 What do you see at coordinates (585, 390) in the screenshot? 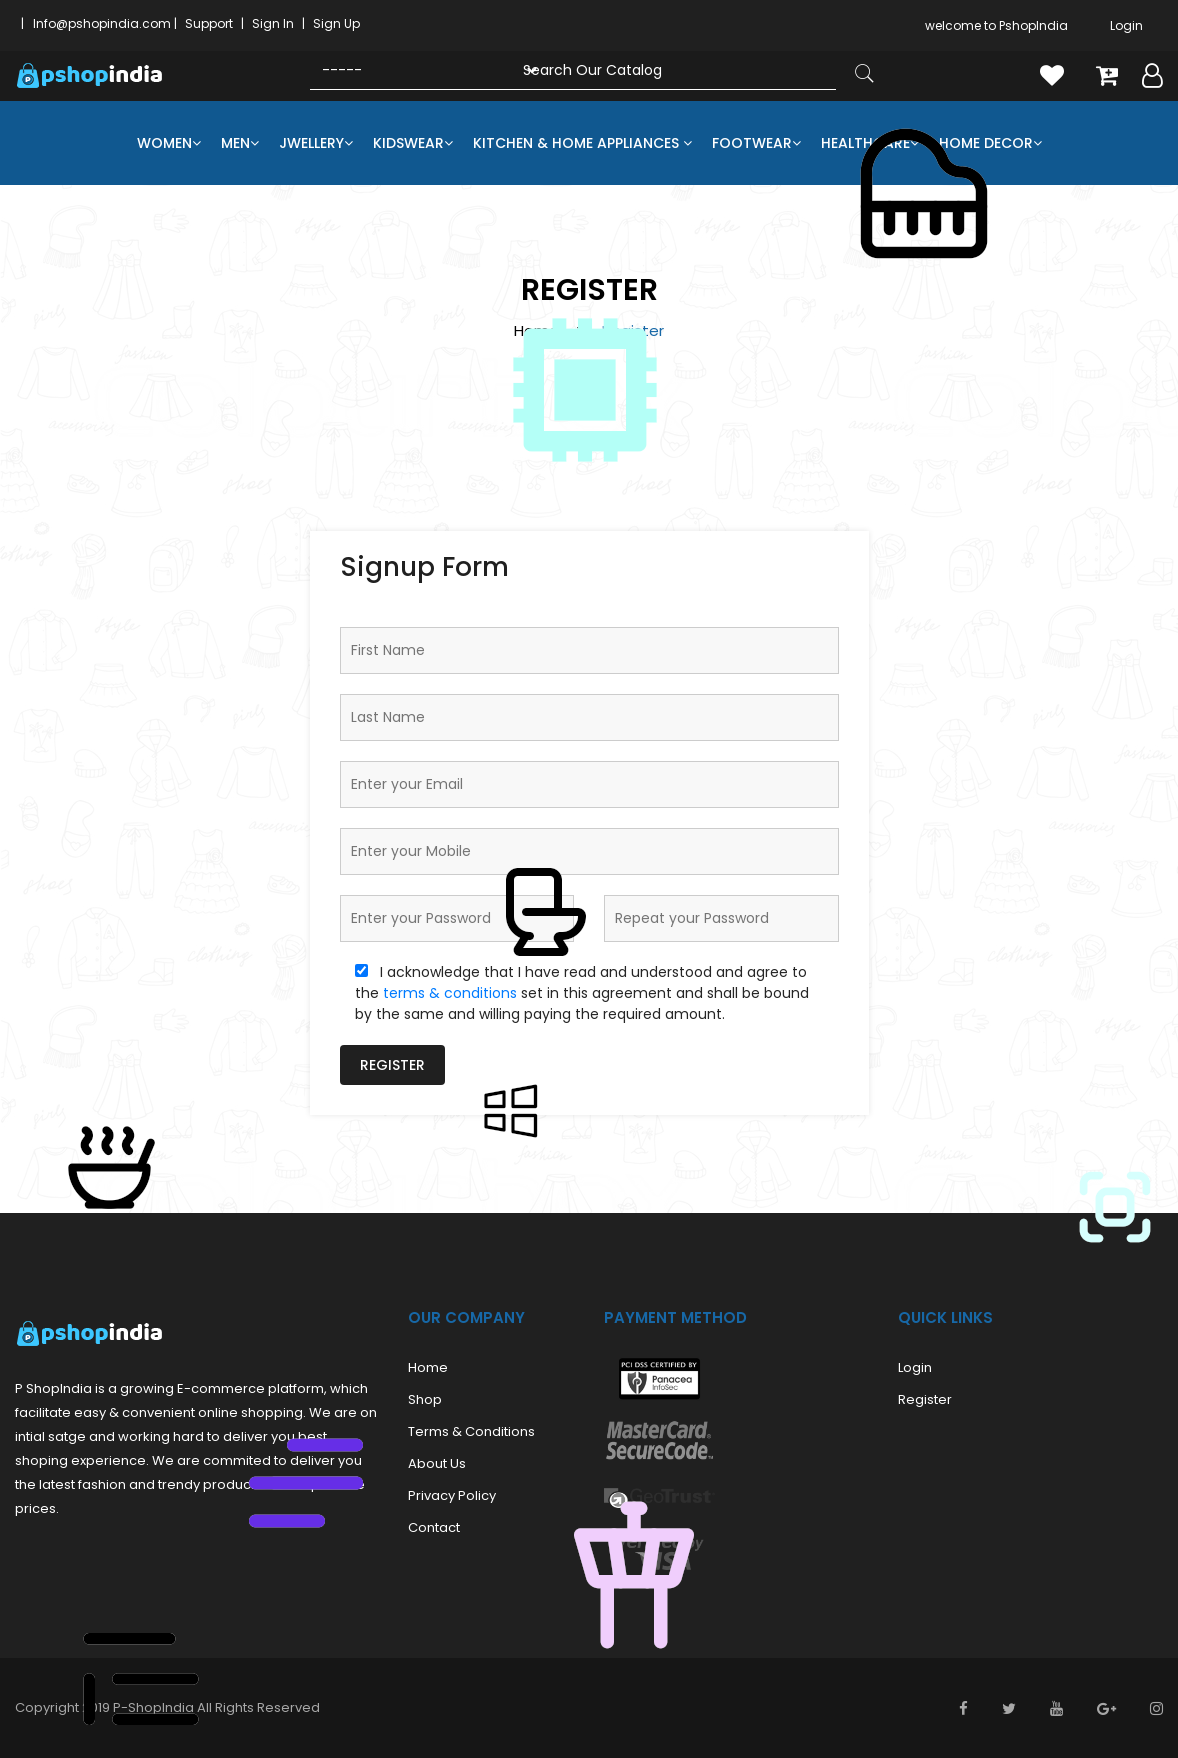
I see `view hardware or processor information` at bounding box center [585, 390].